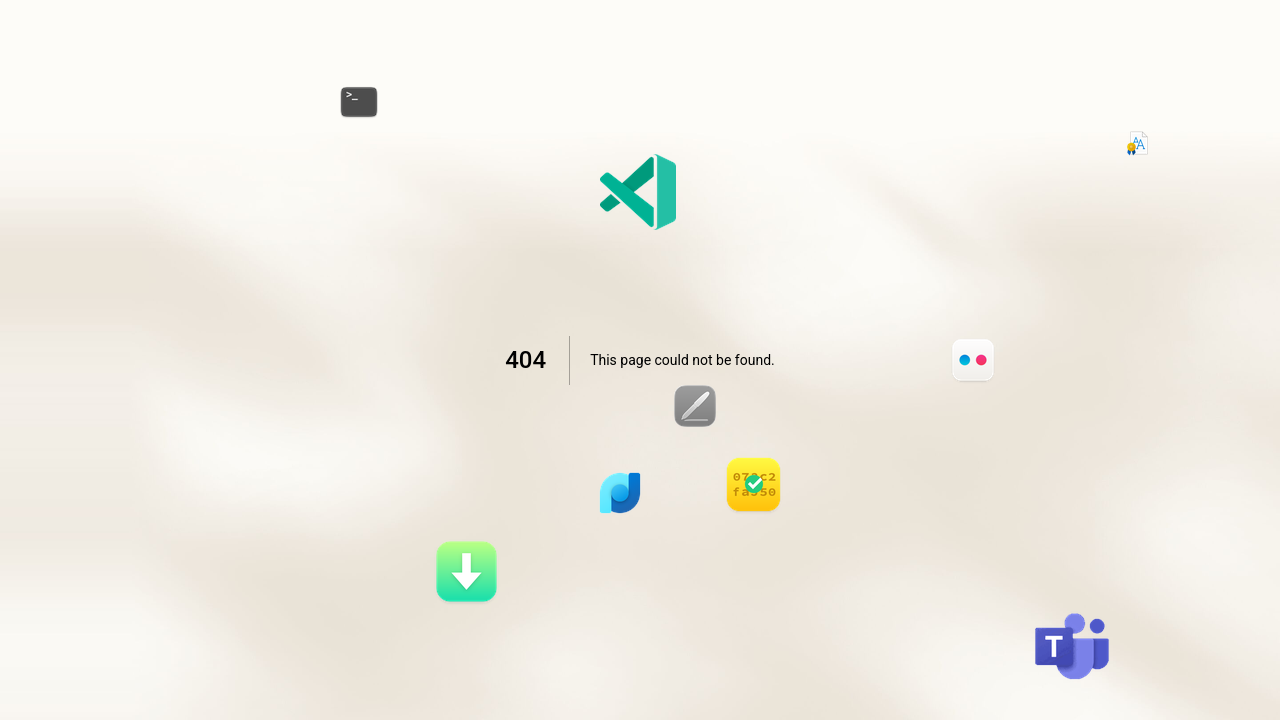 The image size is (1280, 720). What do you see at coordinates (695, 406) in the screenshot?
I see `open Pages for document editing` at bounding box center [695, 406].